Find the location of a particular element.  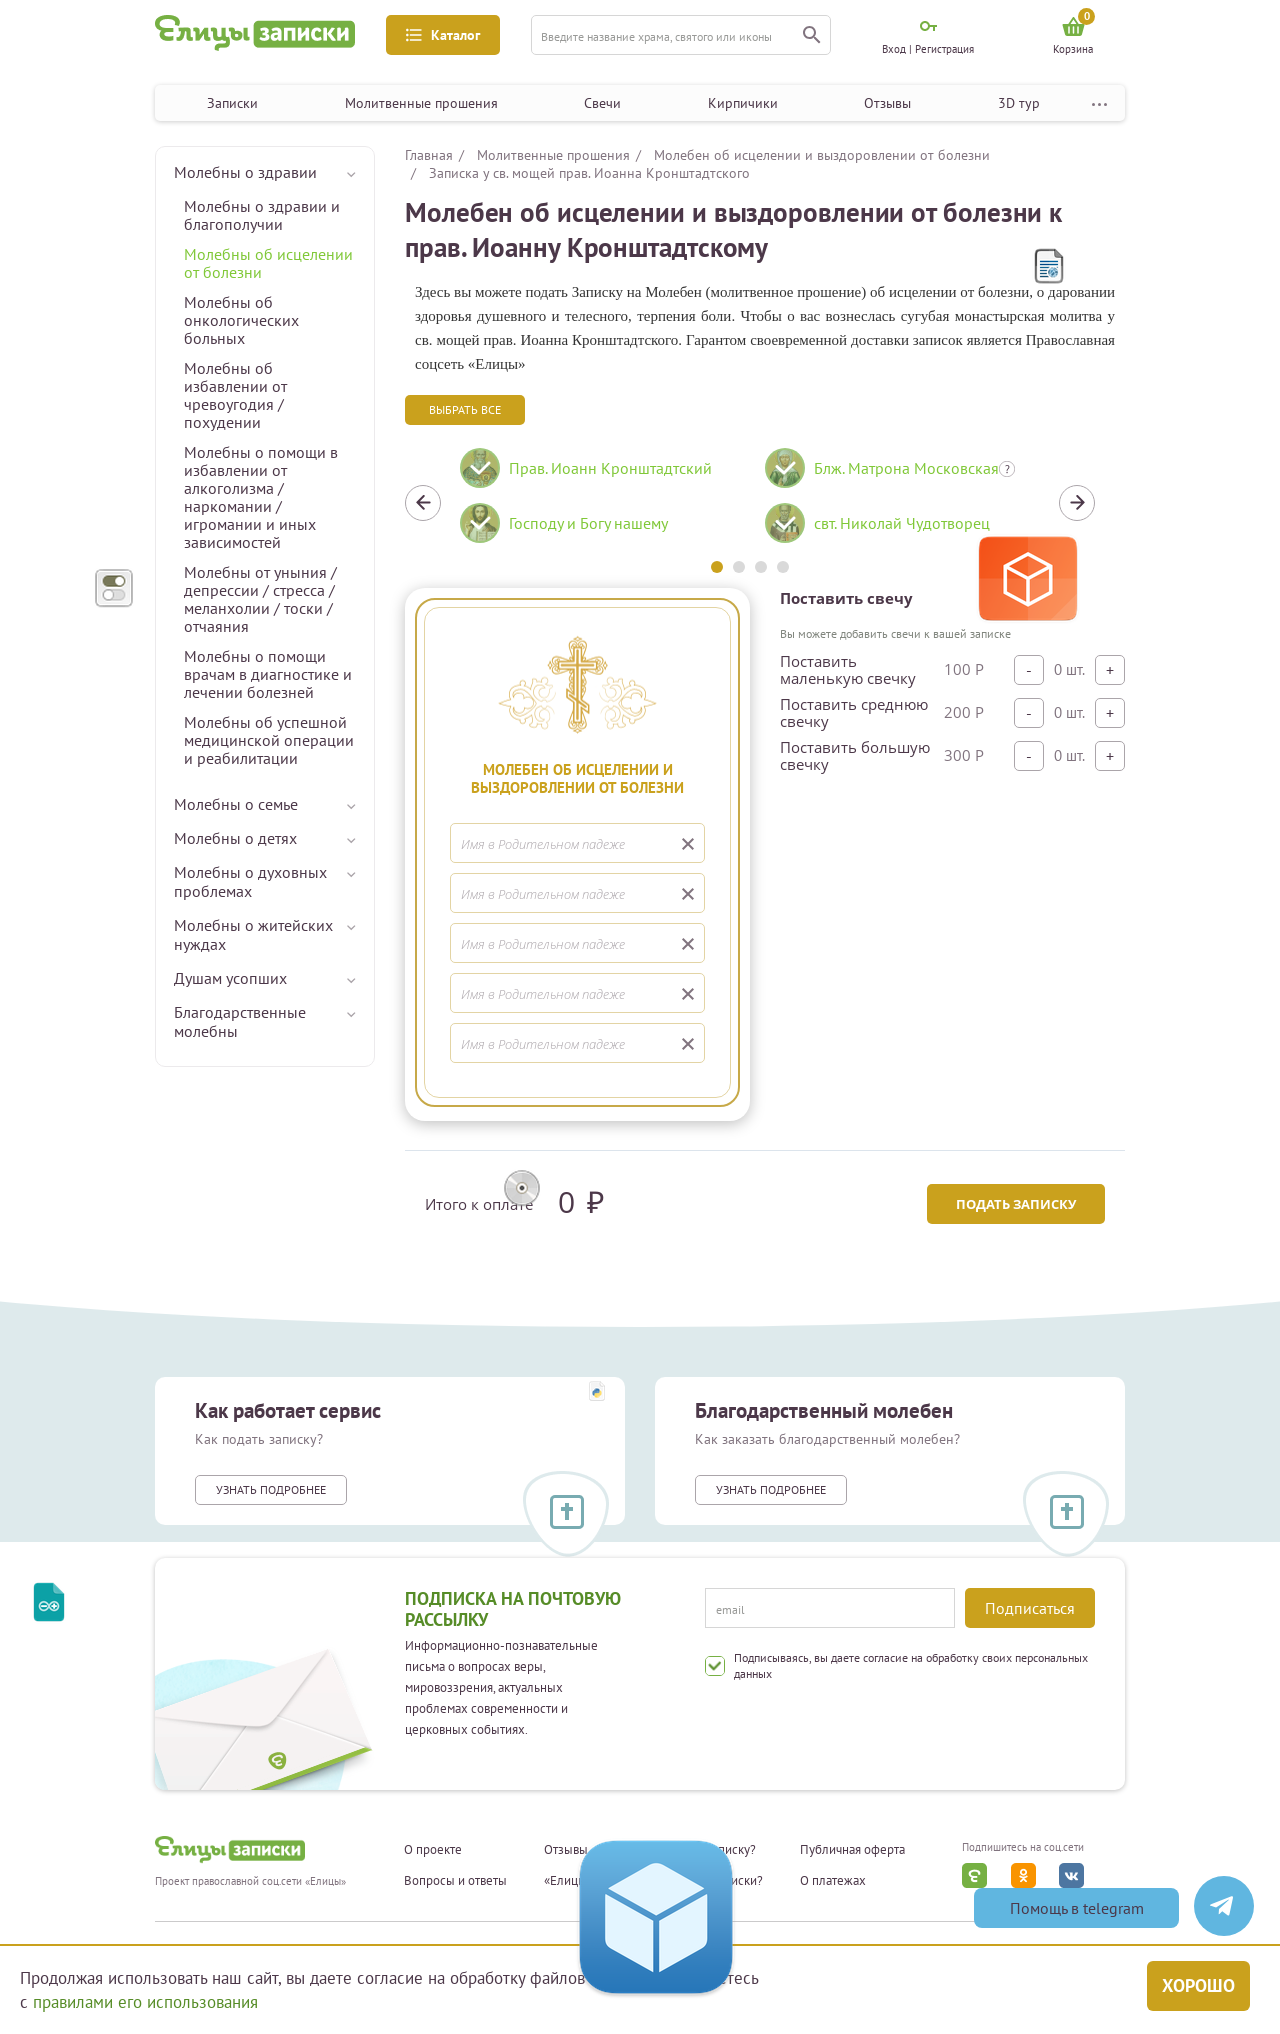

open unity tweak tool settings is located at coordinates (114, 588).